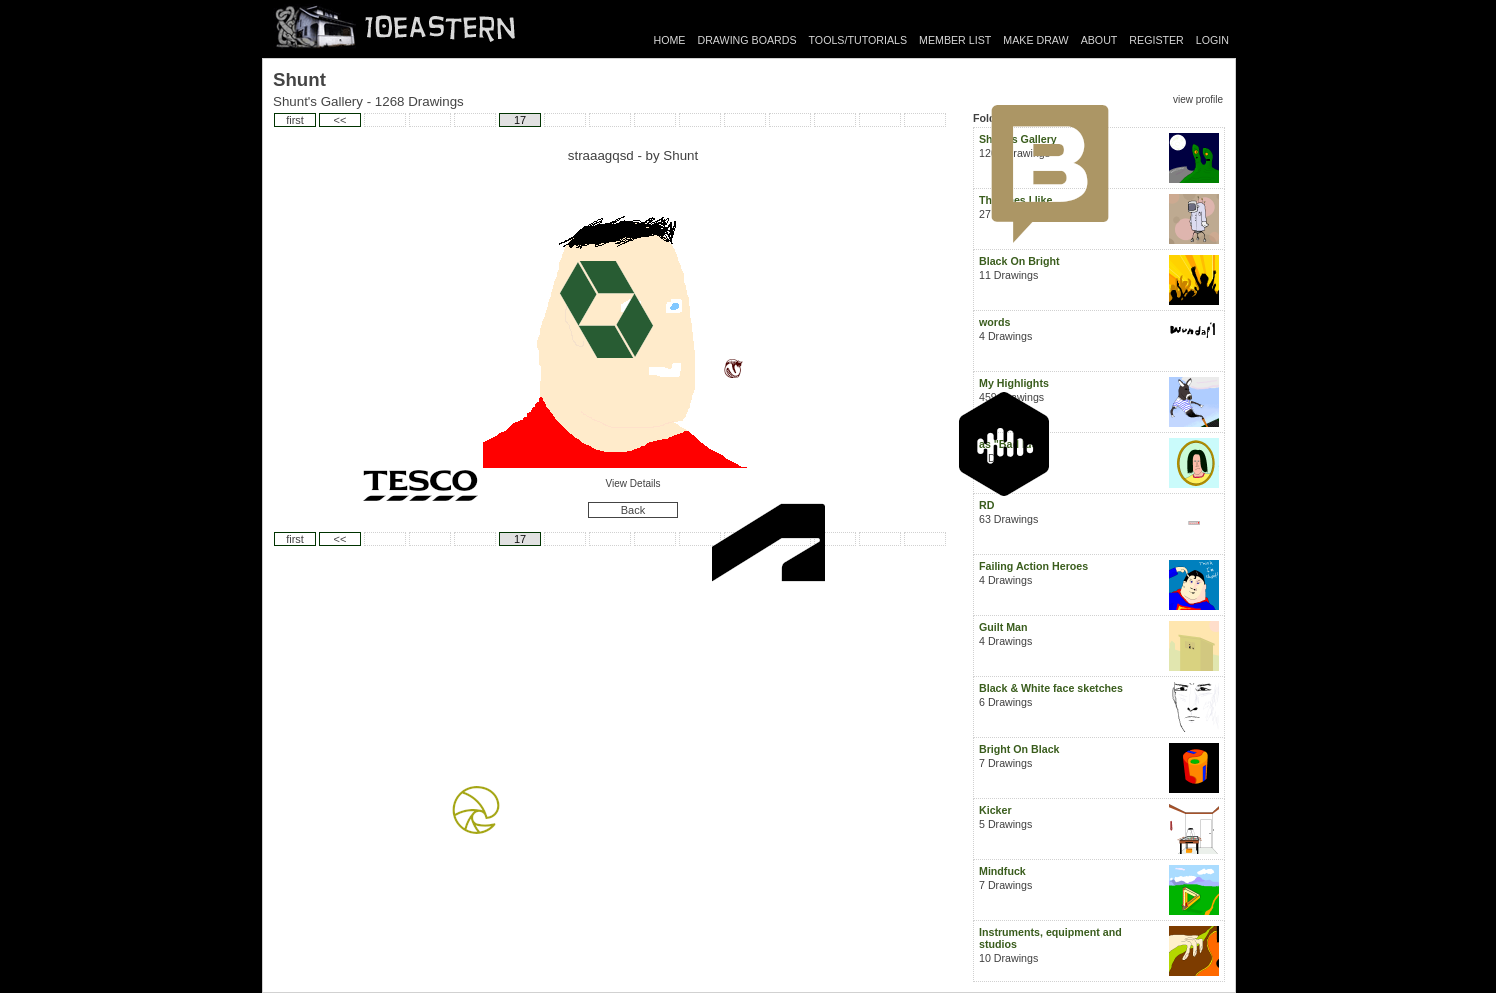  I want to click on open the Castbox podcast app, so click(1004, 444).